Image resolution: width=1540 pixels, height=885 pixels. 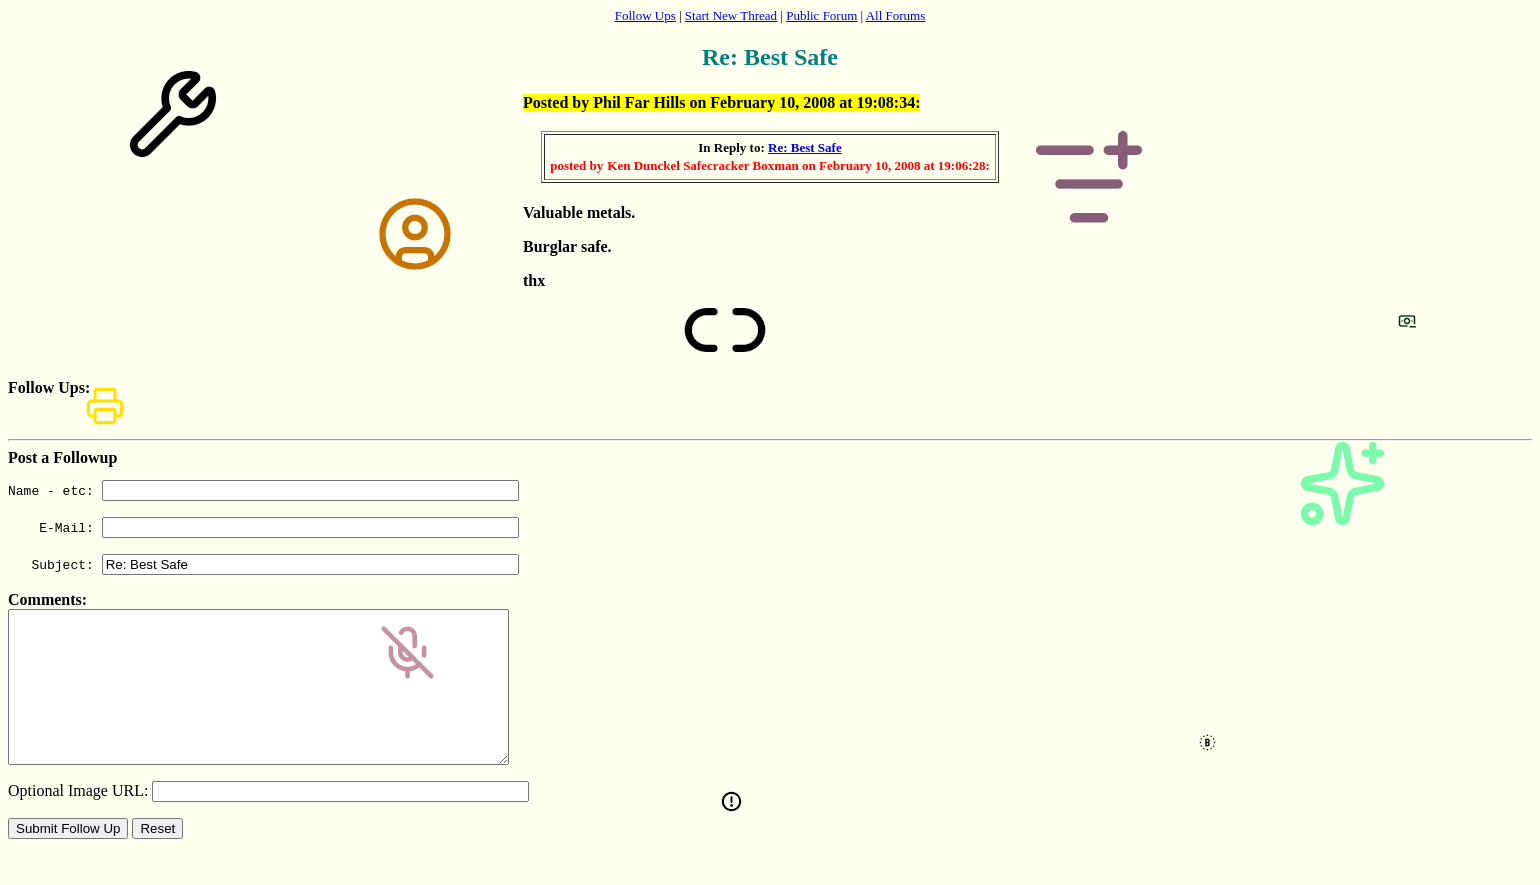 What do you see at coordinates (173, 114) in the screenshot?
I see `access settings or configuration options` at bounding box center [173, 114].